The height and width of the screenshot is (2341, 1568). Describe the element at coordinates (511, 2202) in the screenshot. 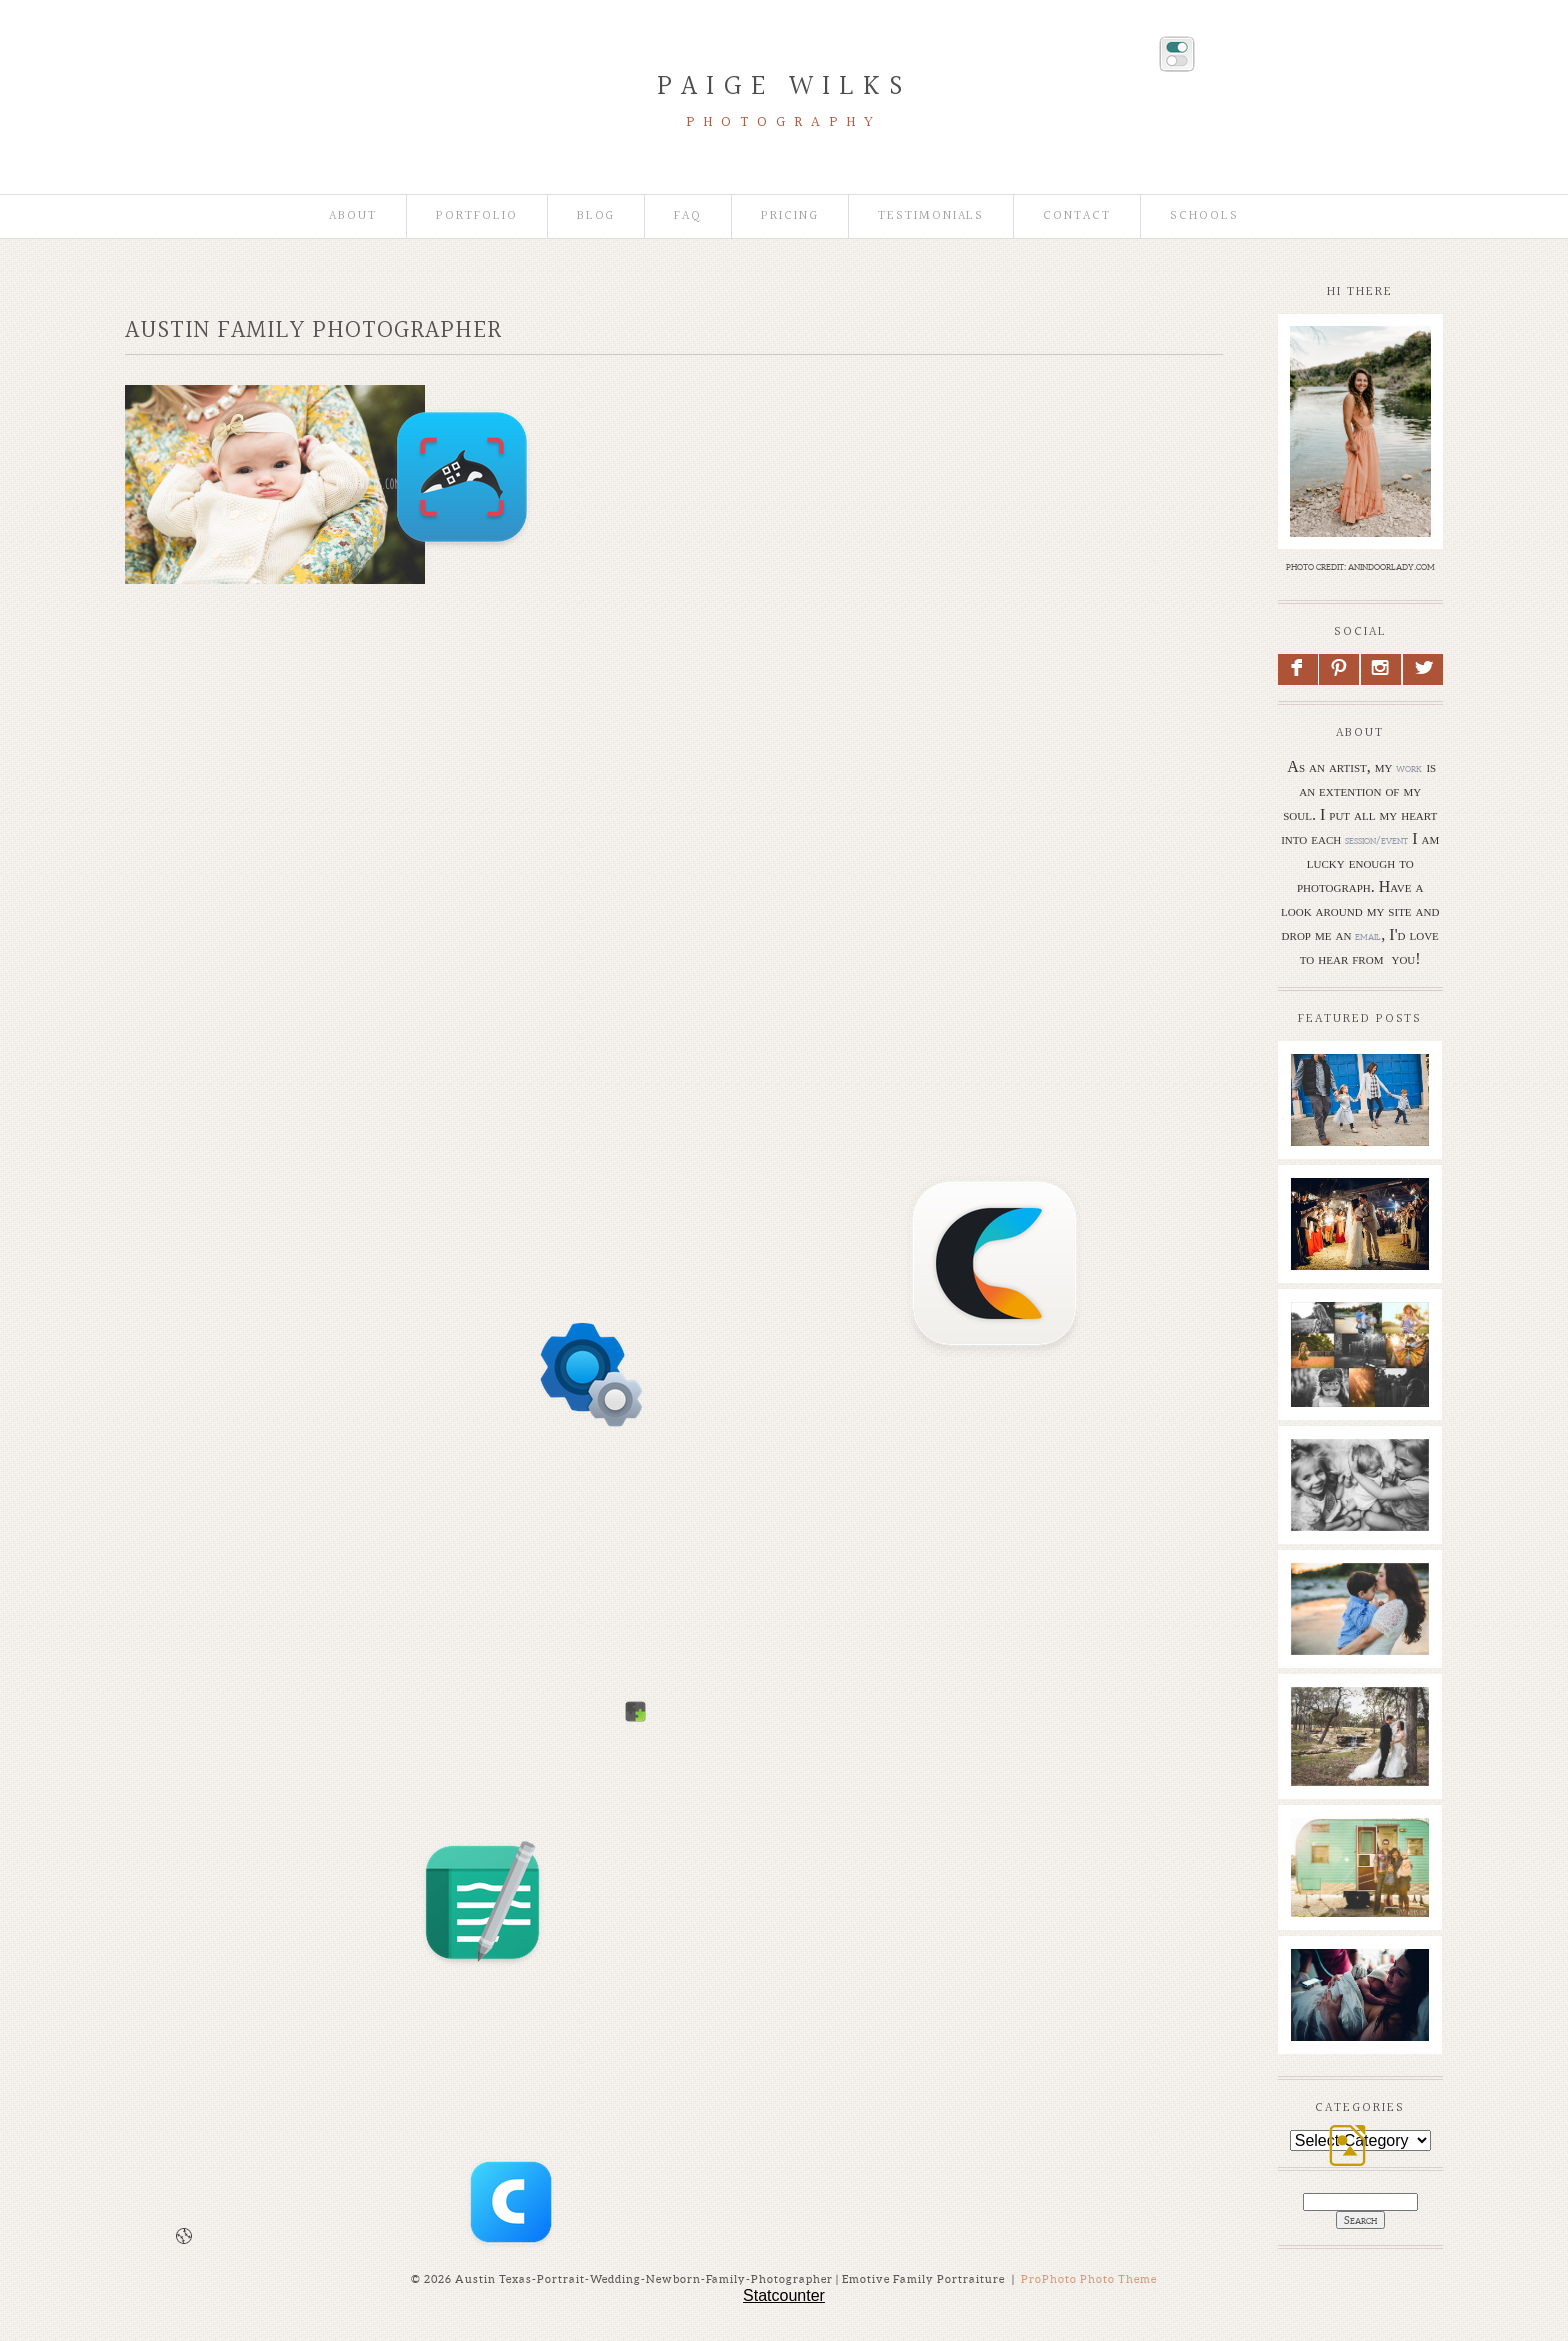

I see `open the Cura 3D printing slicer application` at that location.